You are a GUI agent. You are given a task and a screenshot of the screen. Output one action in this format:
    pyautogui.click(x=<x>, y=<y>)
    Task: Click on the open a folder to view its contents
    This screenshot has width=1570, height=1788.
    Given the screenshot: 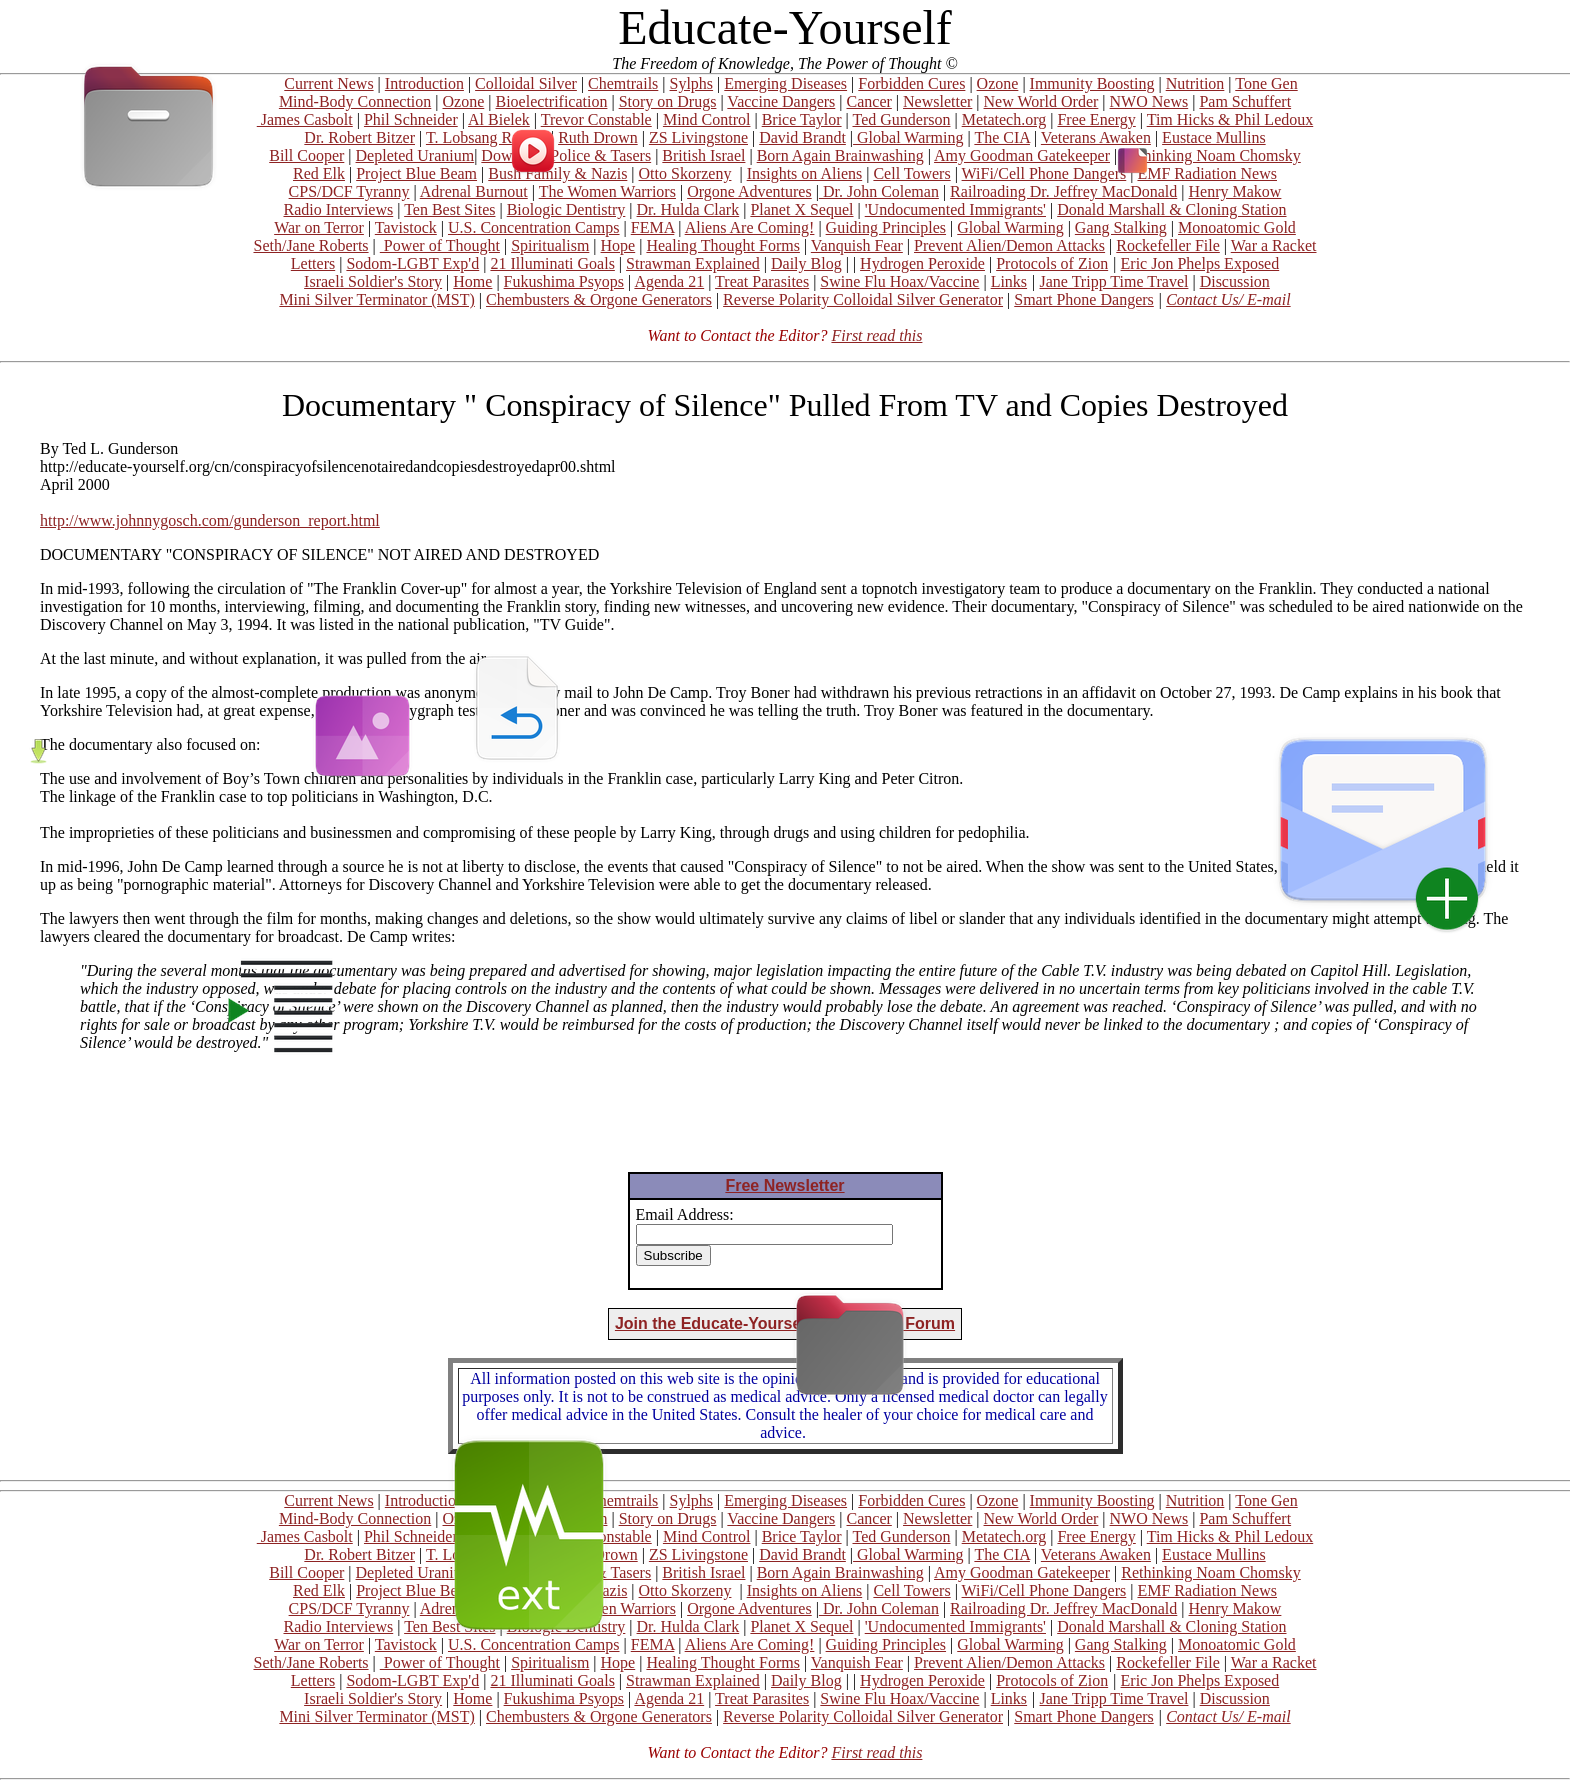 What is the action you would take?
    pyautogui.click(x=850, y=1345)
    